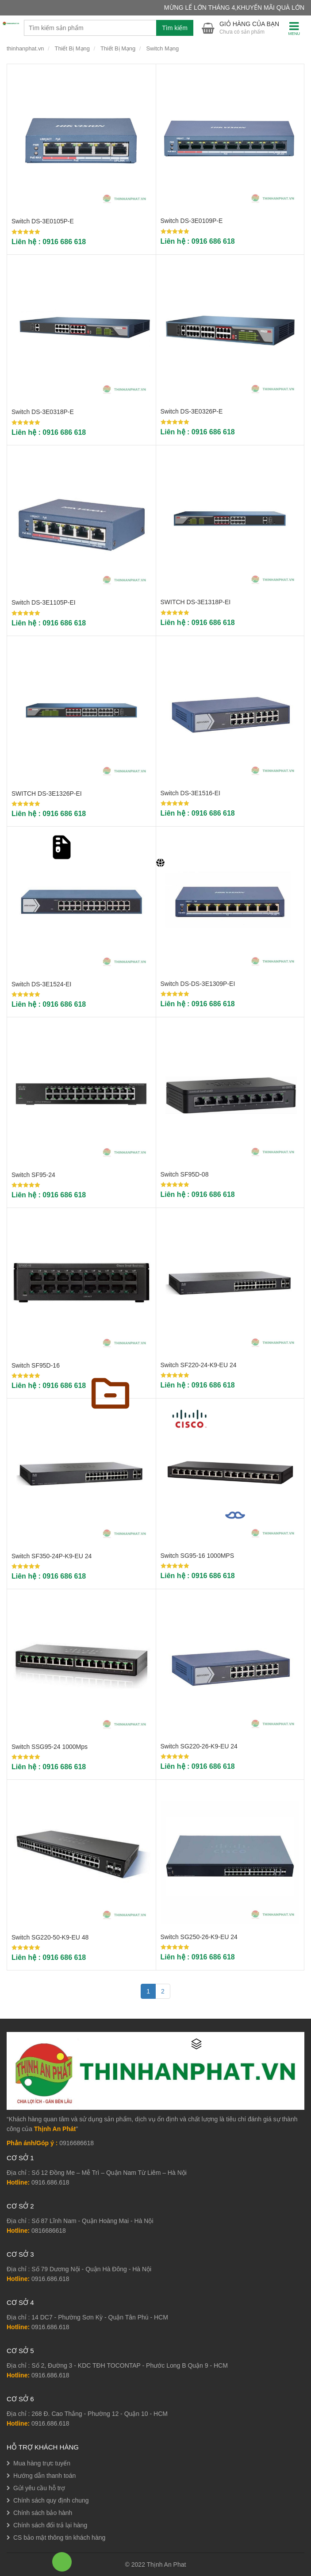 Image resolution: width=311 pixels, height=2576 pixels. I want to click on compress or zip files, so click(61, 847).